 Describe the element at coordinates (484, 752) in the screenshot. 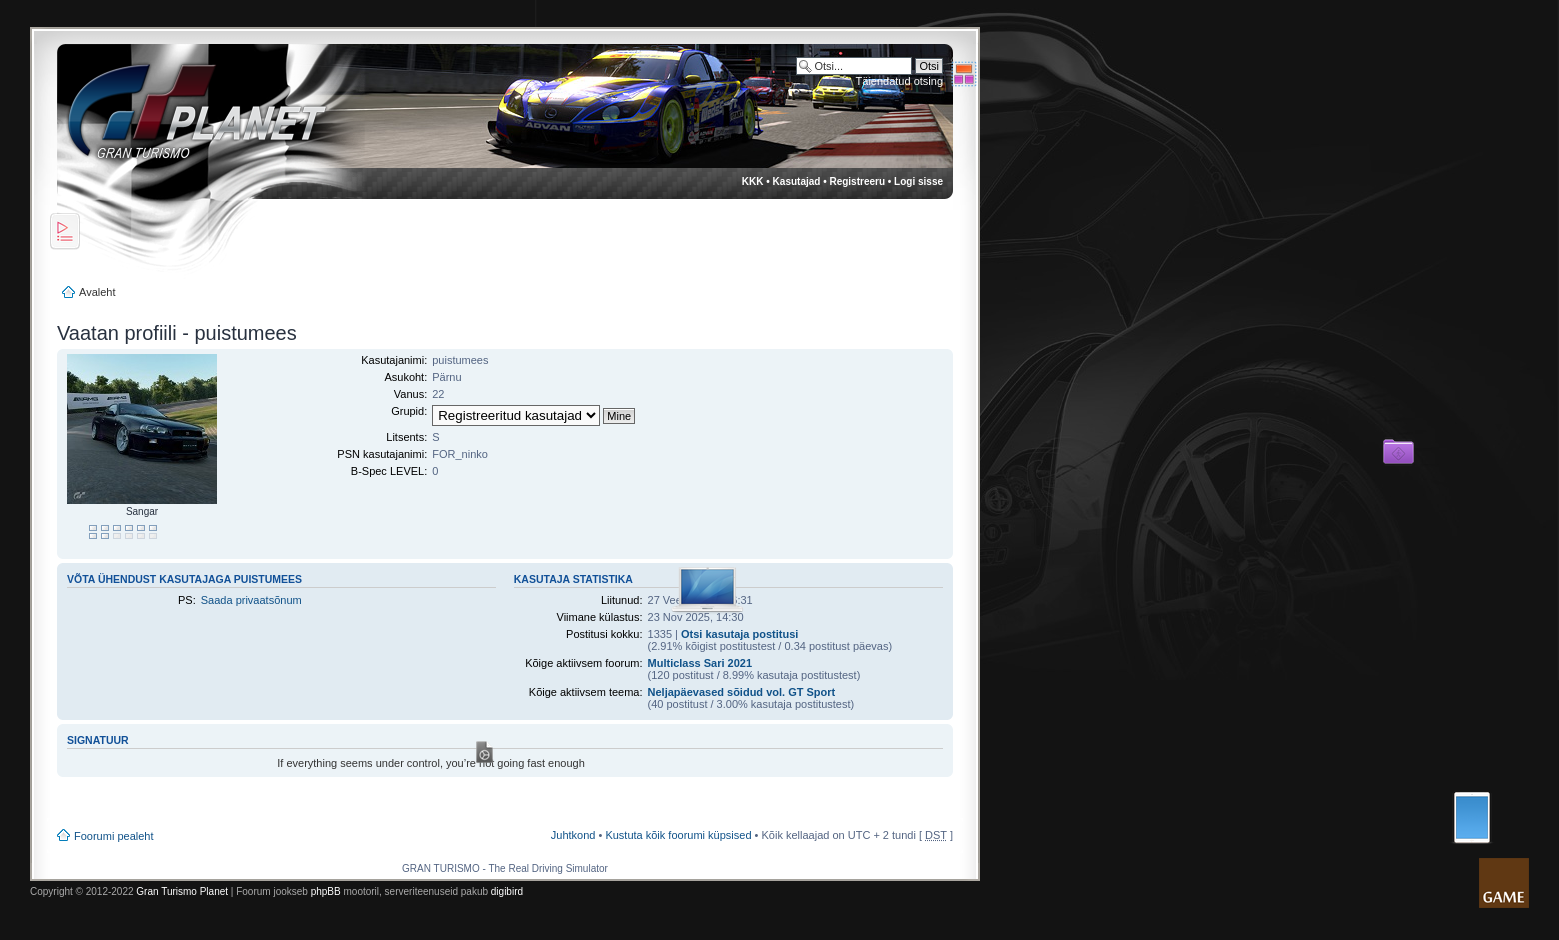

I see `a desktop application or executable file` at that location.